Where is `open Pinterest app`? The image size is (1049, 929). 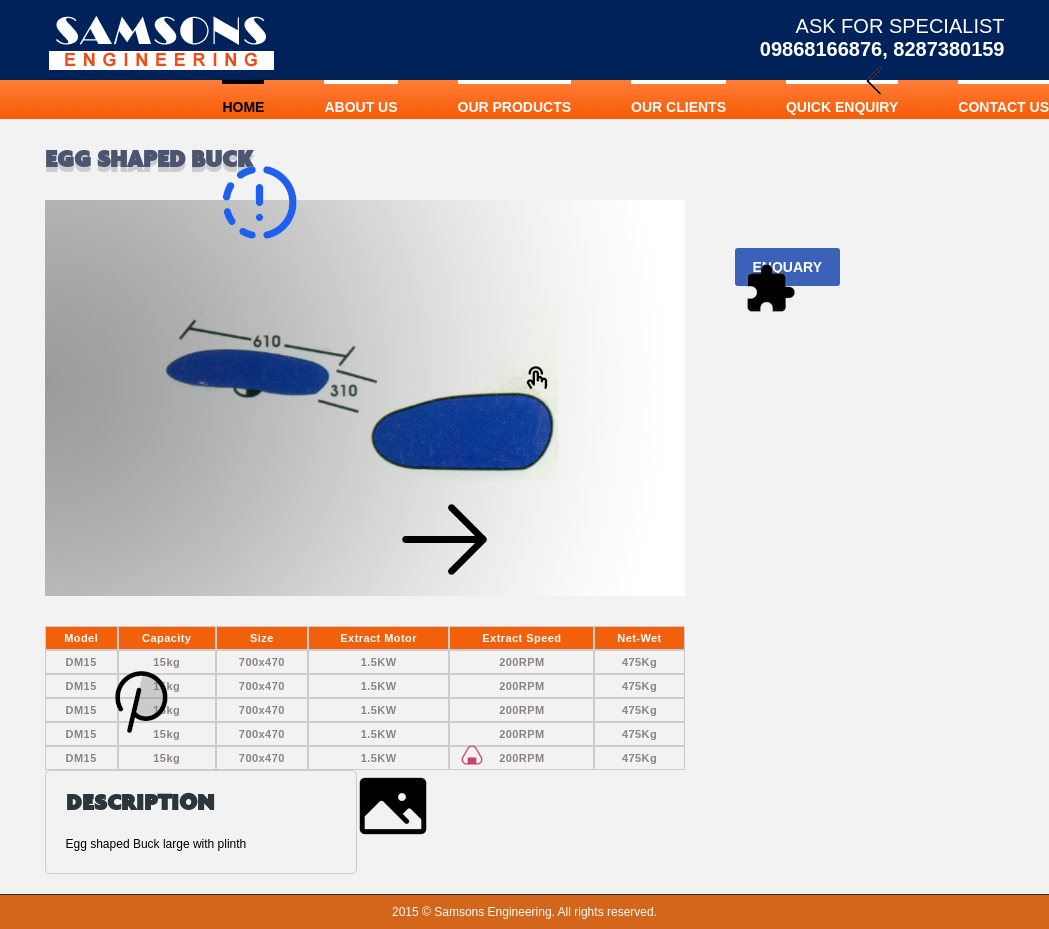
open Pinterest app is located at coordinates (139, 702).